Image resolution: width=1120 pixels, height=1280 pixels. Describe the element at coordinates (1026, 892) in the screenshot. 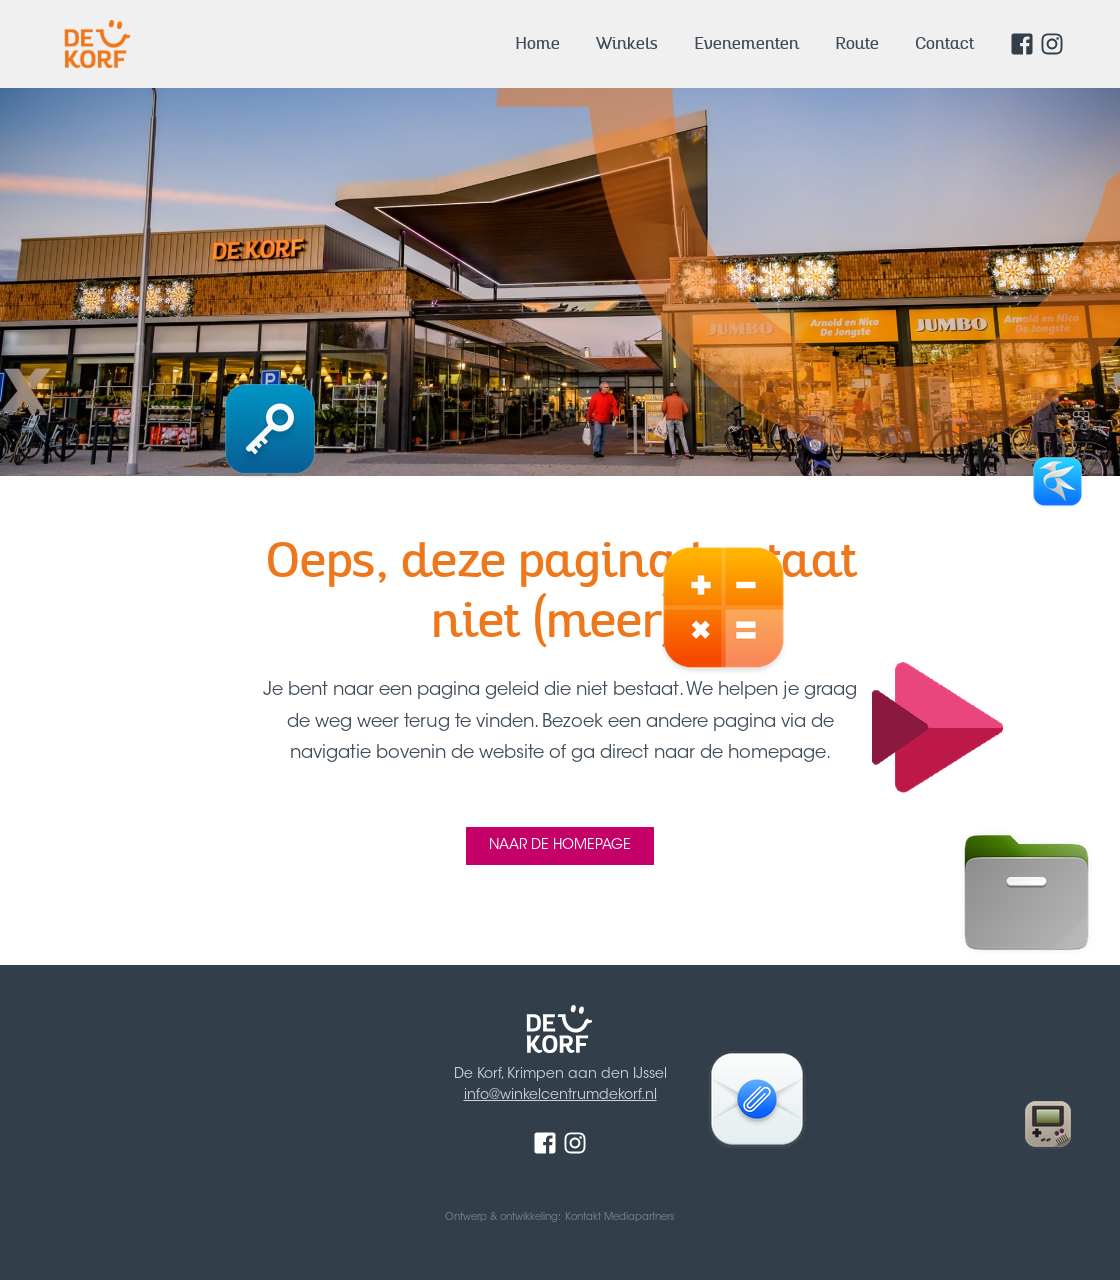

I see `open the file manager app` at that location.